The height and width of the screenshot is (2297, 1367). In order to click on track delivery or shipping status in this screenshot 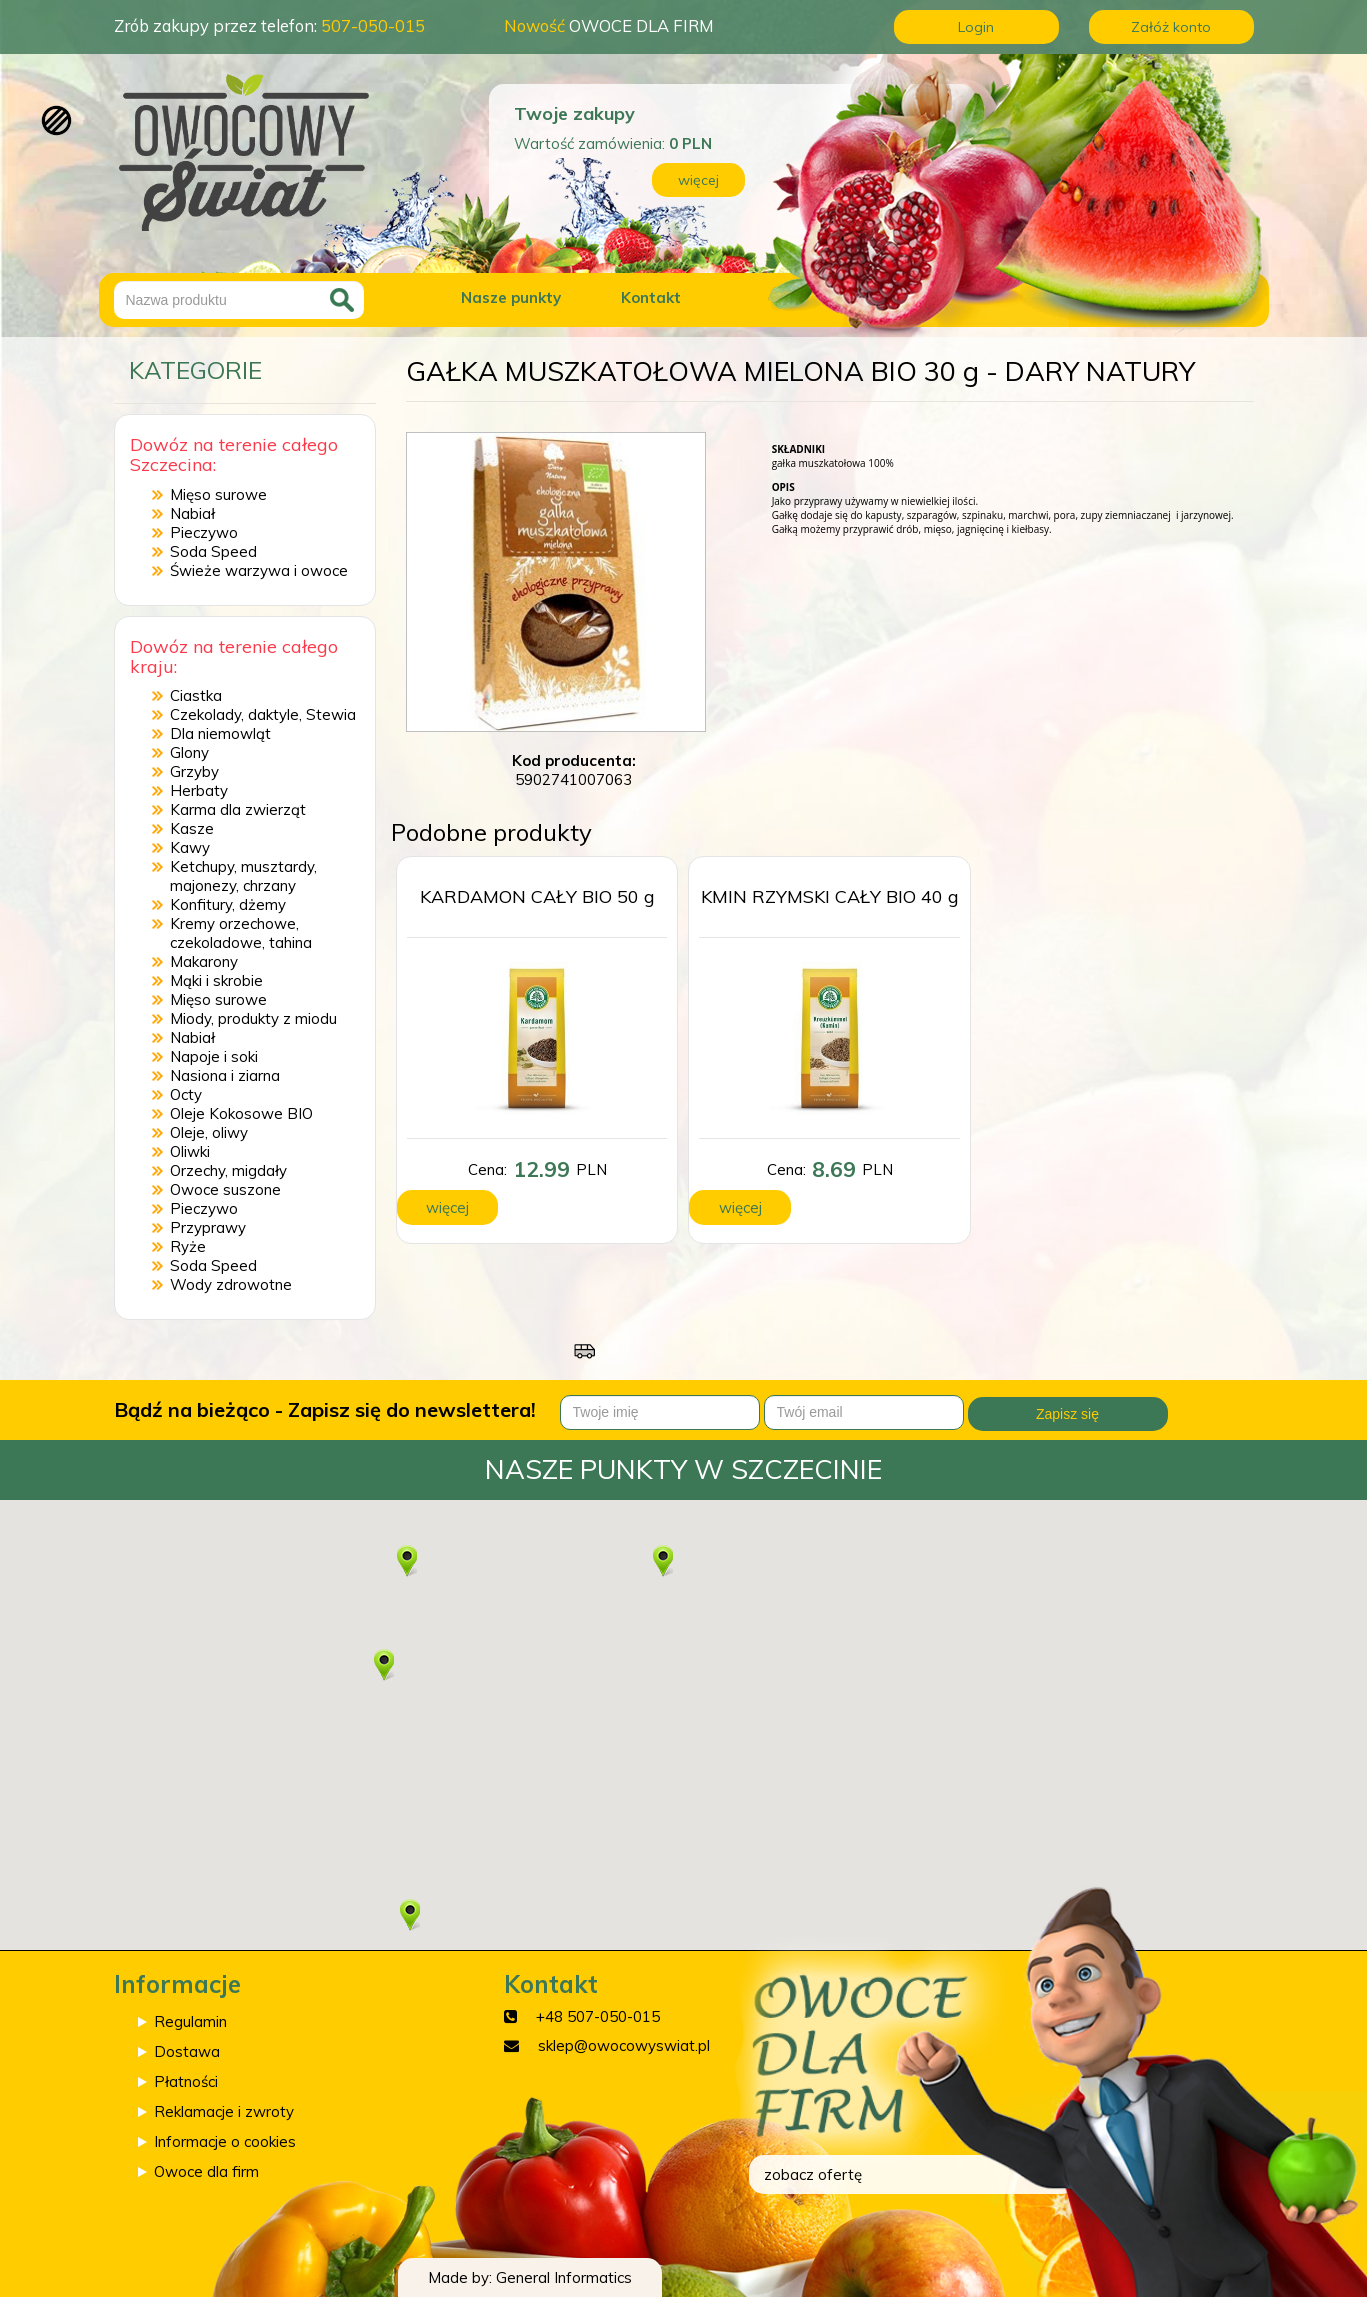, I will do `click(584, 1351)`.